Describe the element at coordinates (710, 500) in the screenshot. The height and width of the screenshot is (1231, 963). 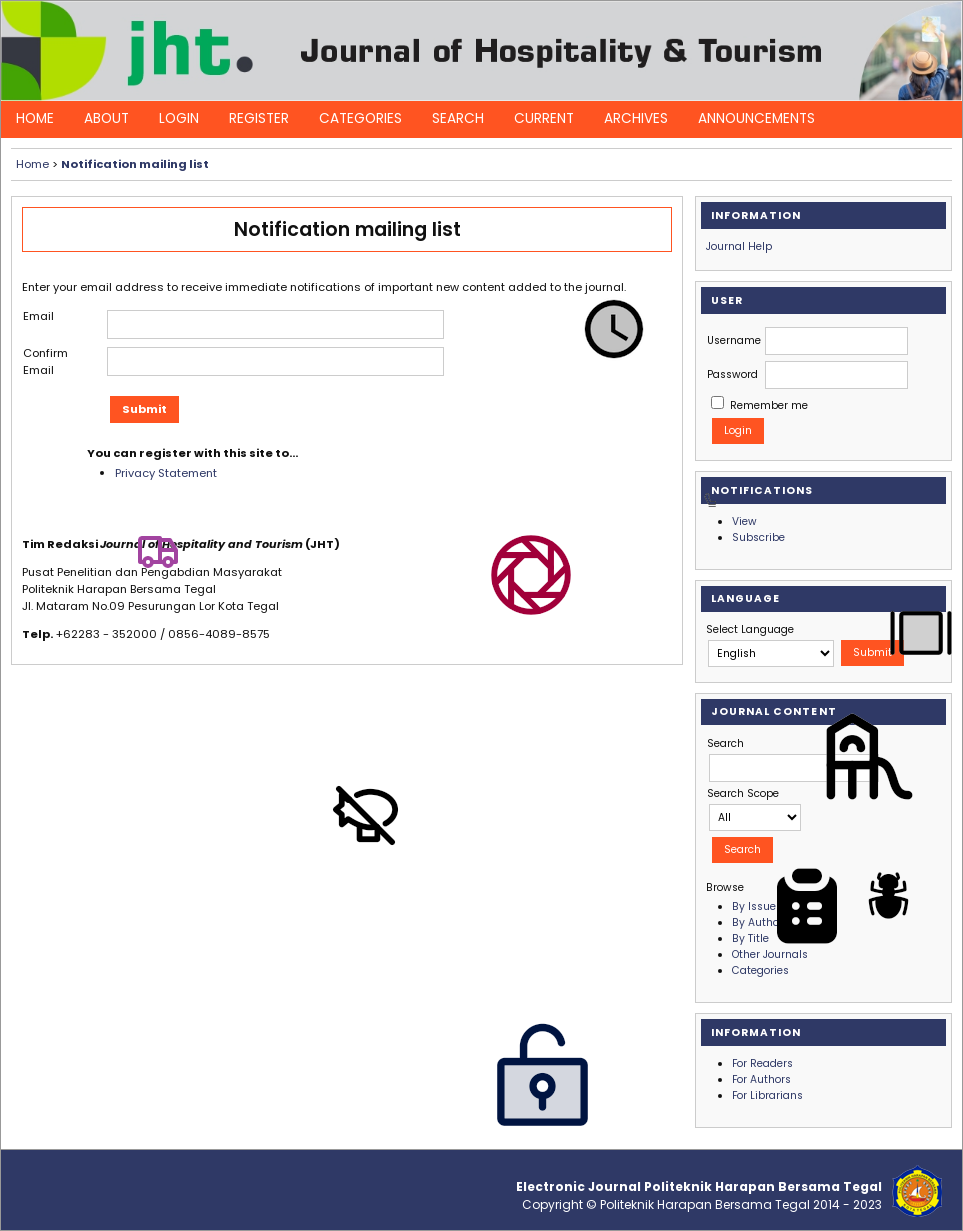
I see `select or reserve a seat` at that location.